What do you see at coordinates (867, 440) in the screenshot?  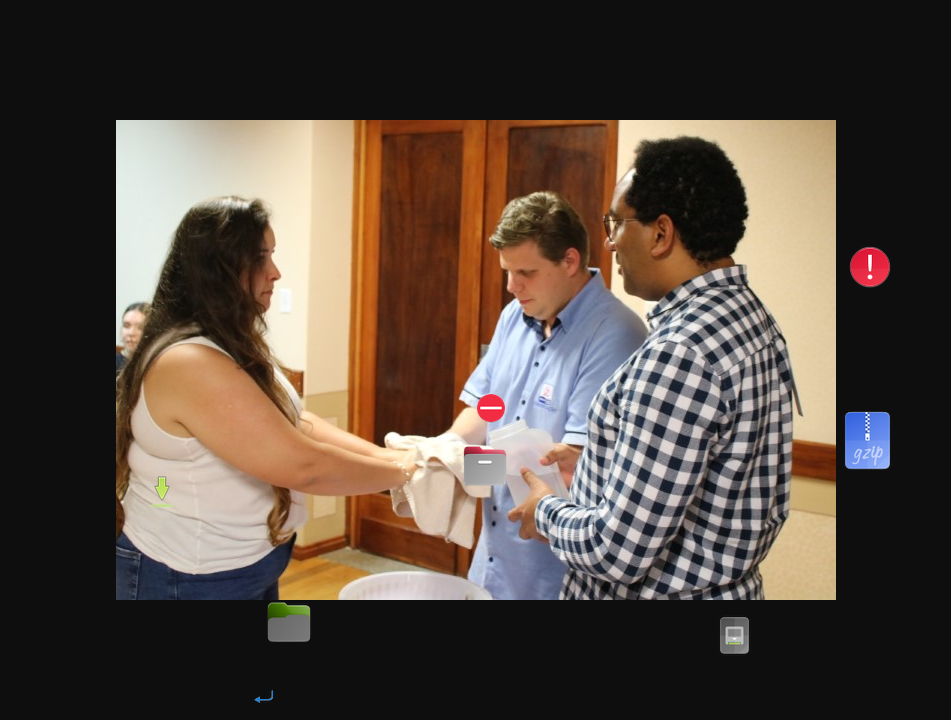 I see `a gzip compressed archive file` at bounding box center [867, 440].